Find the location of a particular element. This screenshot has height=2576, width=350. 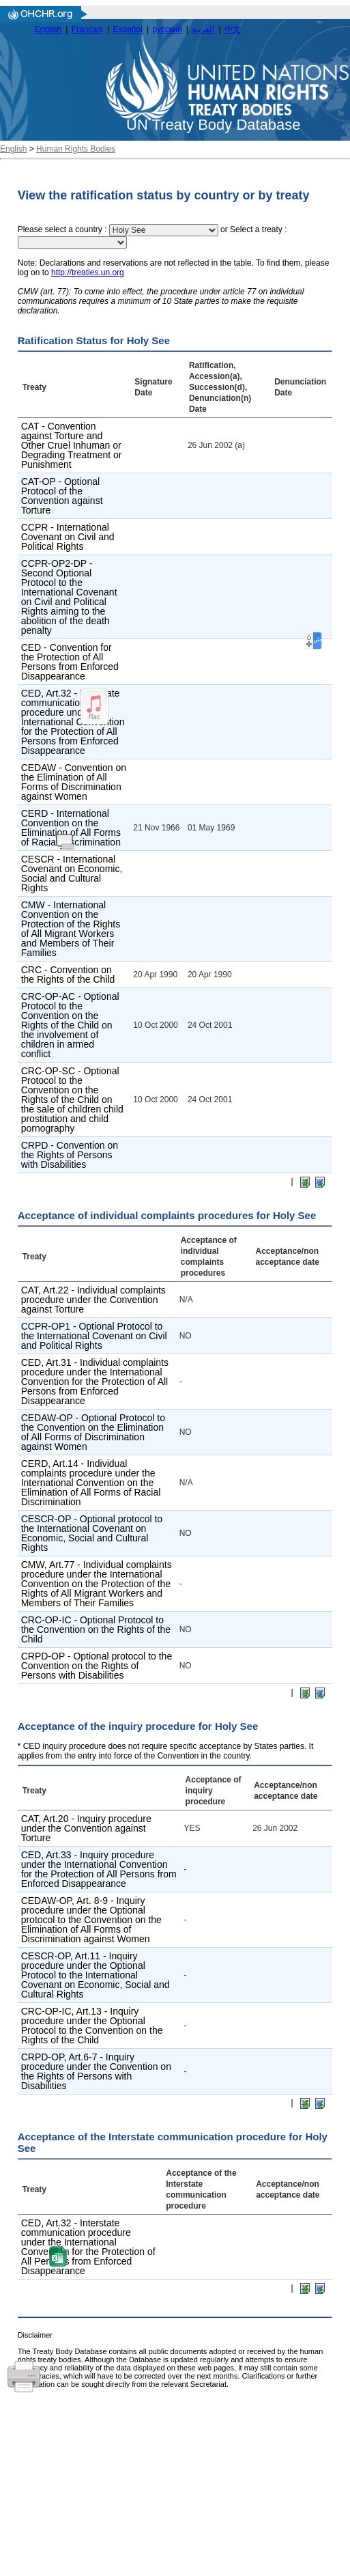

print the current document is located at coordinates (24, 2377).